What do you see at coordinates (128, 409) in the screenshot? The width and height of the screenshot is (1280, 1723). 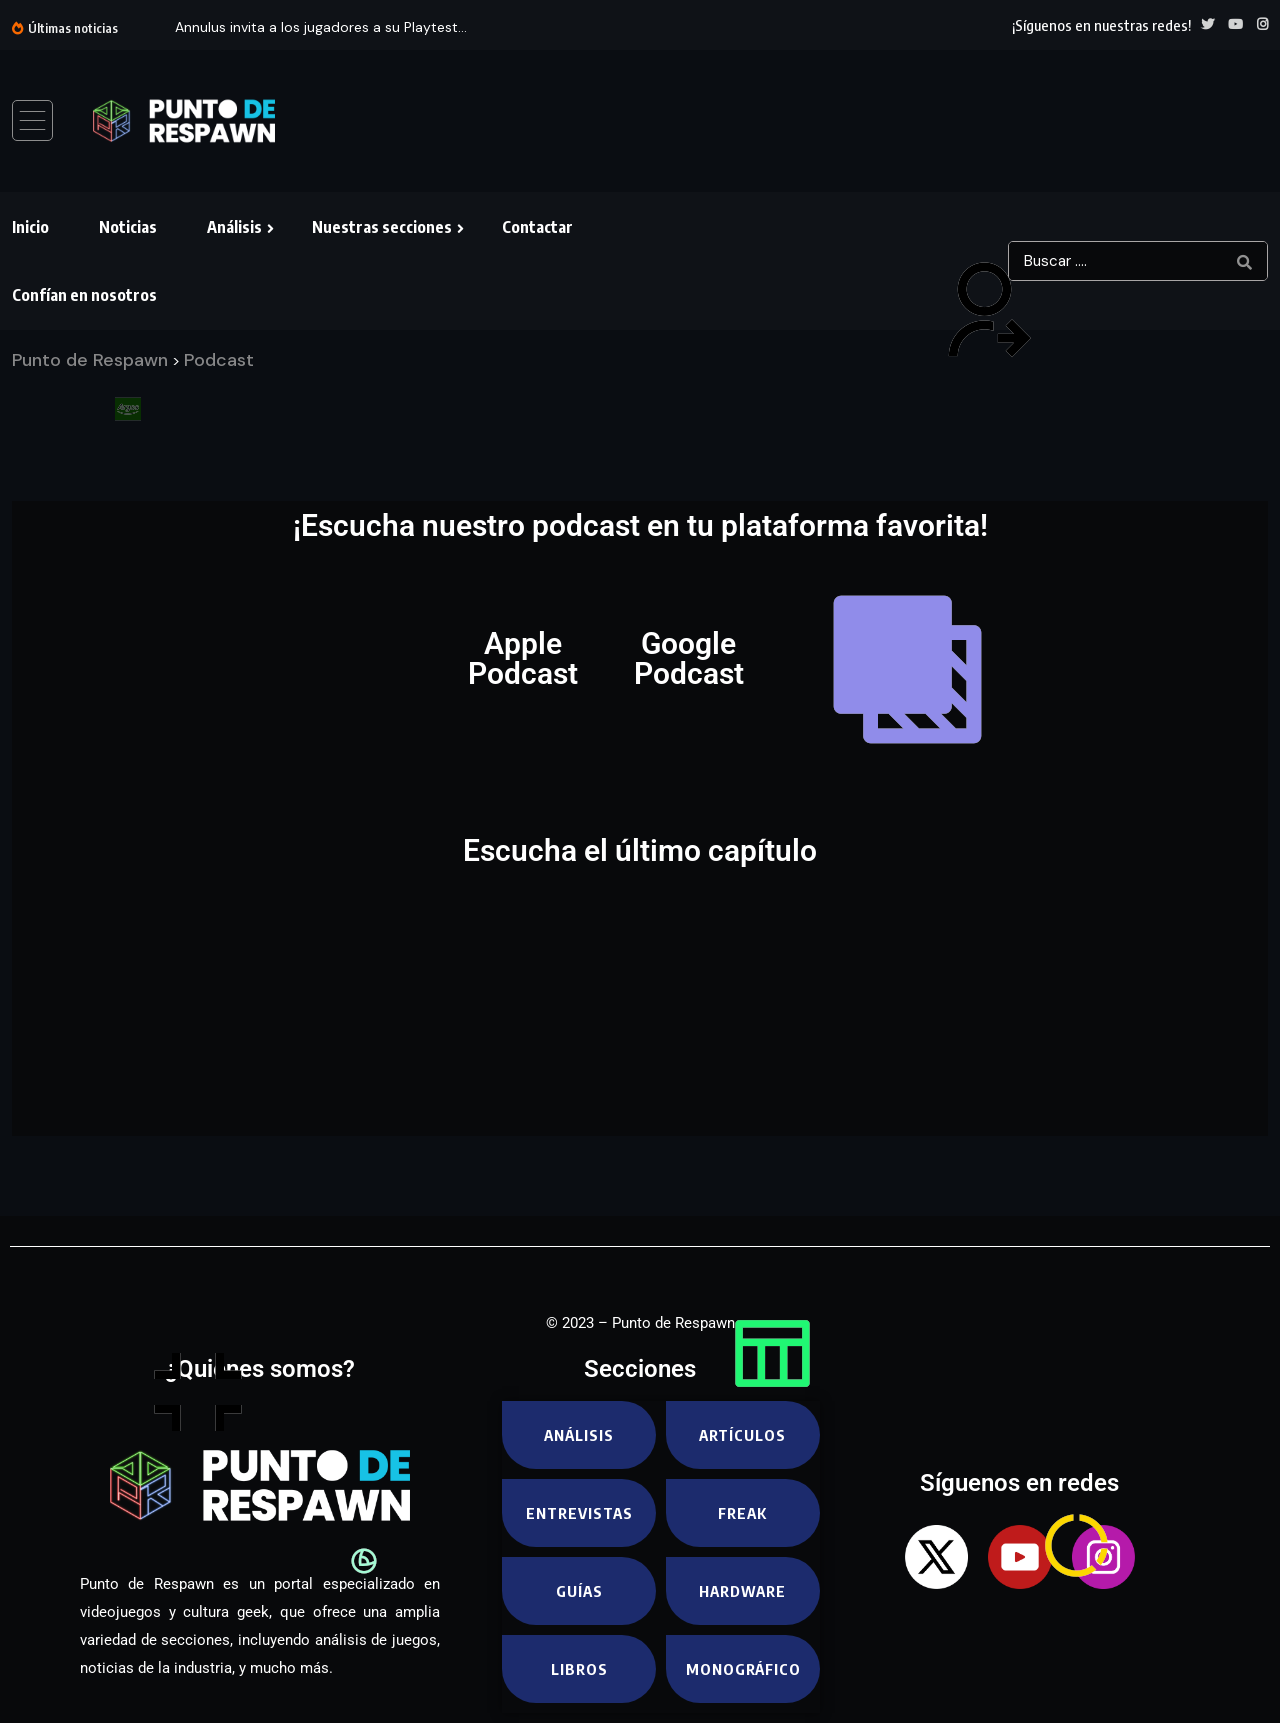 I see `Argos retailer logo` at bounding box center [128, 409].